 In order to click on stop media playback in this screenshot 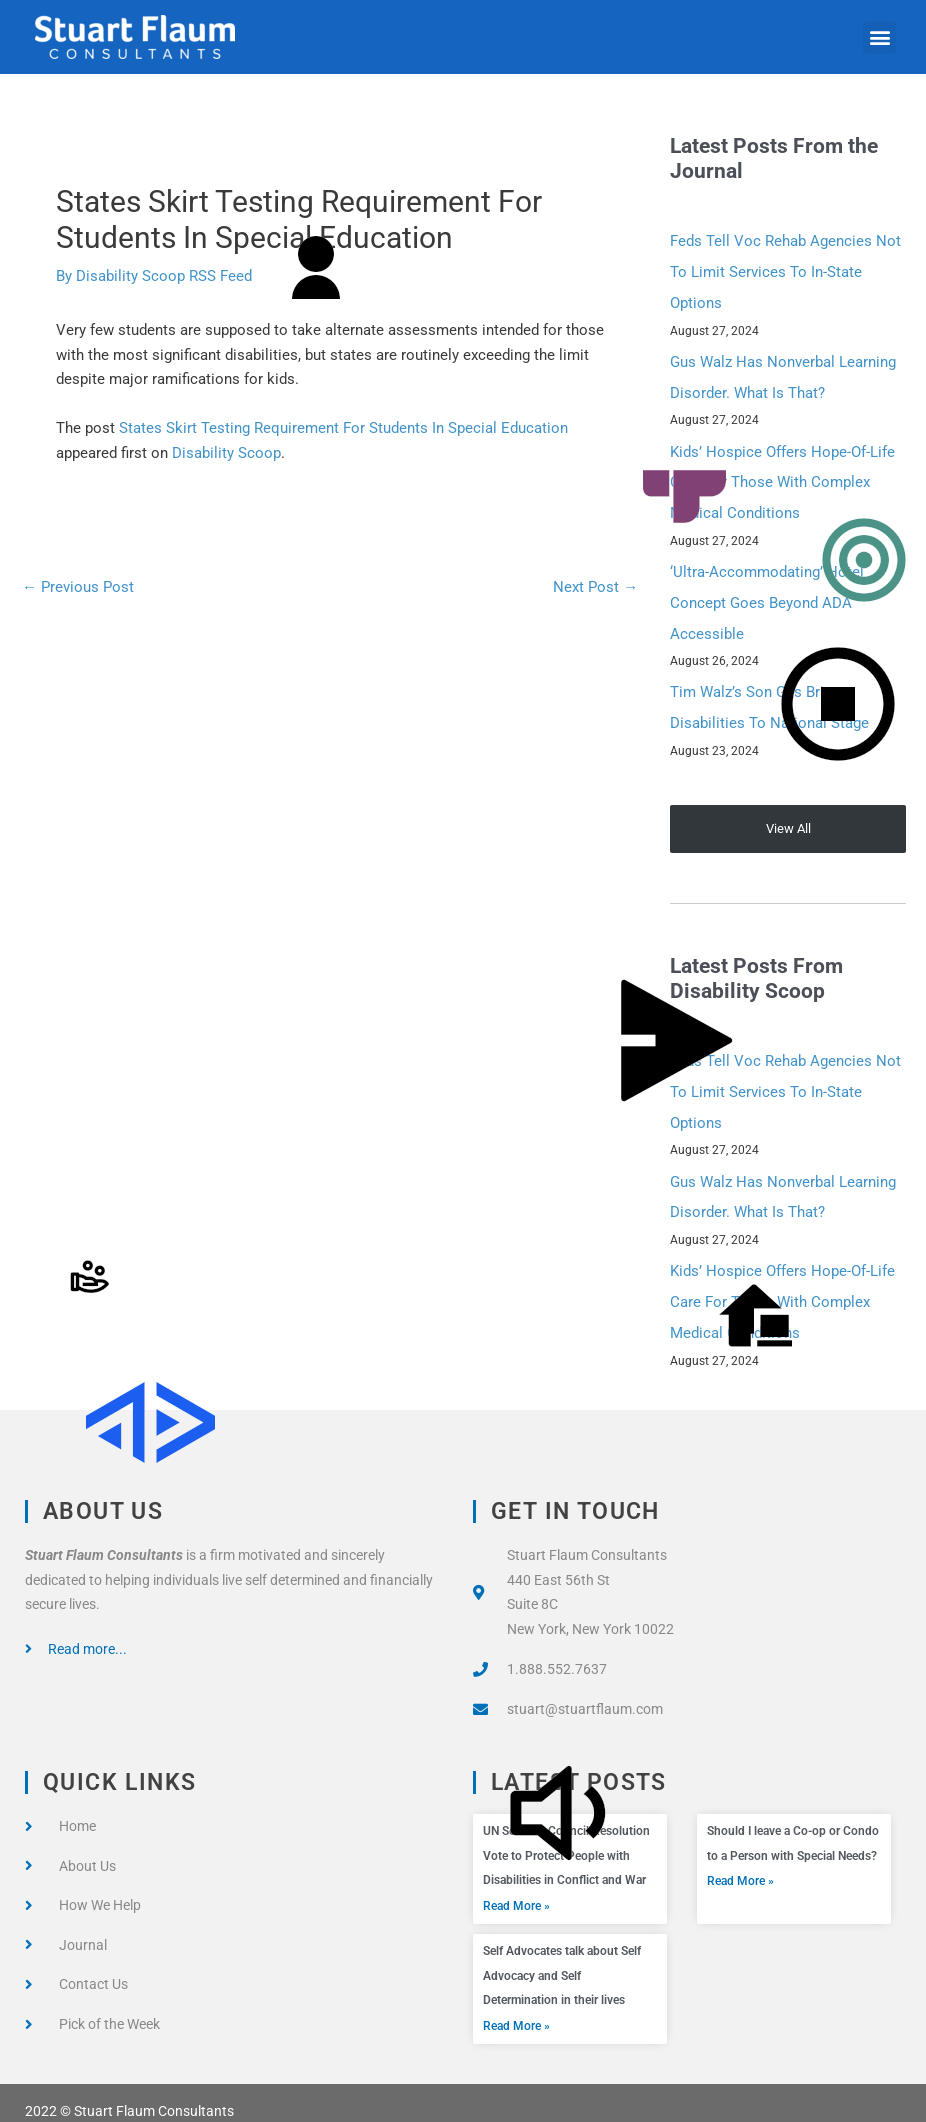, I will do `click(838, 704)`.